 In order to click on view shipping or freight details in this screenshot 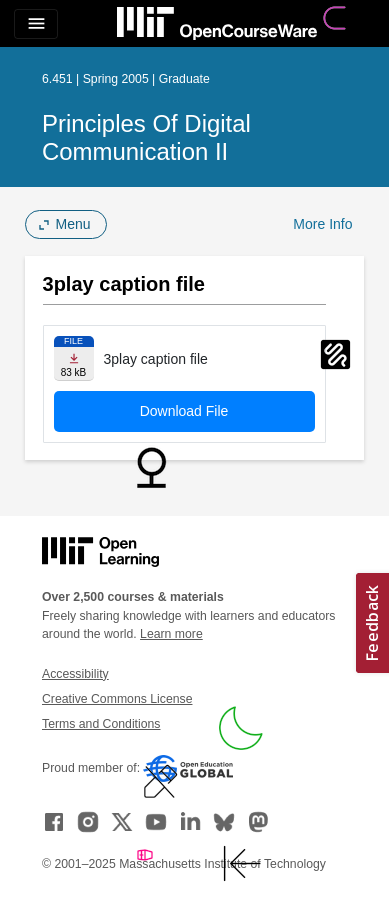, I will do `click(145, 855)`.